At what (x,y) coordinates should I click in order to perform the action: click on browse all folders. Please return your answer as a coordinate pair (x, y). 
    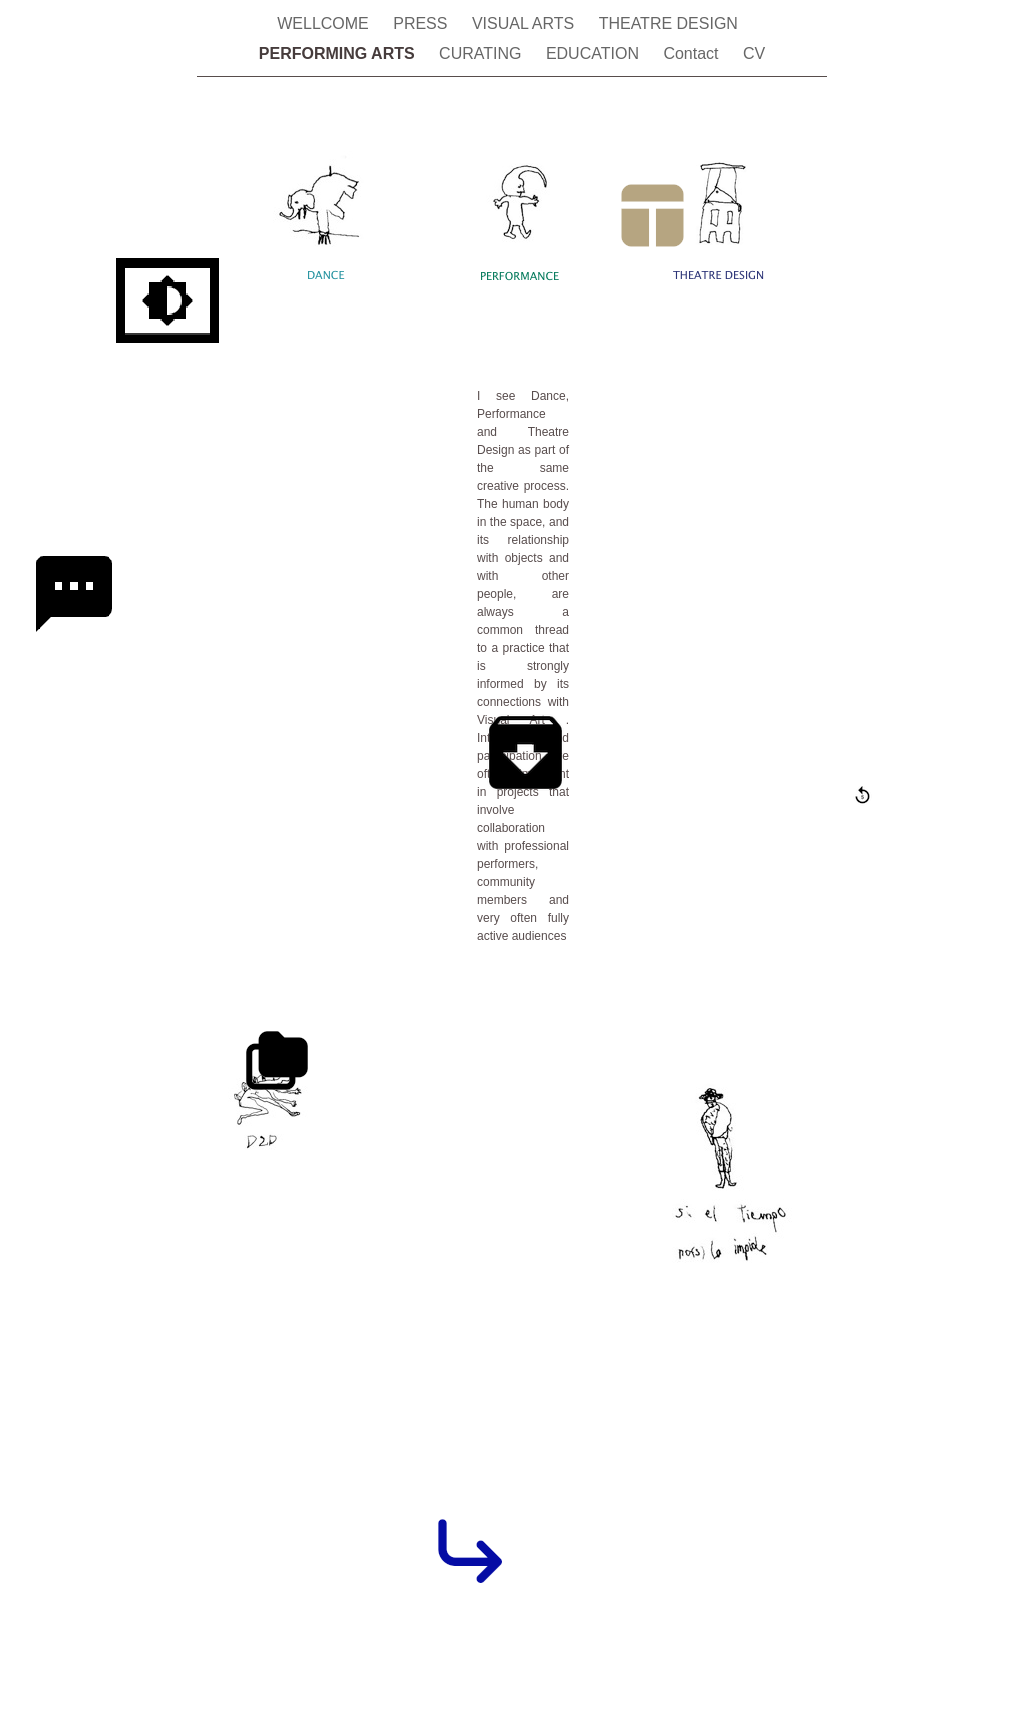
    Looking at the image, I should click on (277, 1062).